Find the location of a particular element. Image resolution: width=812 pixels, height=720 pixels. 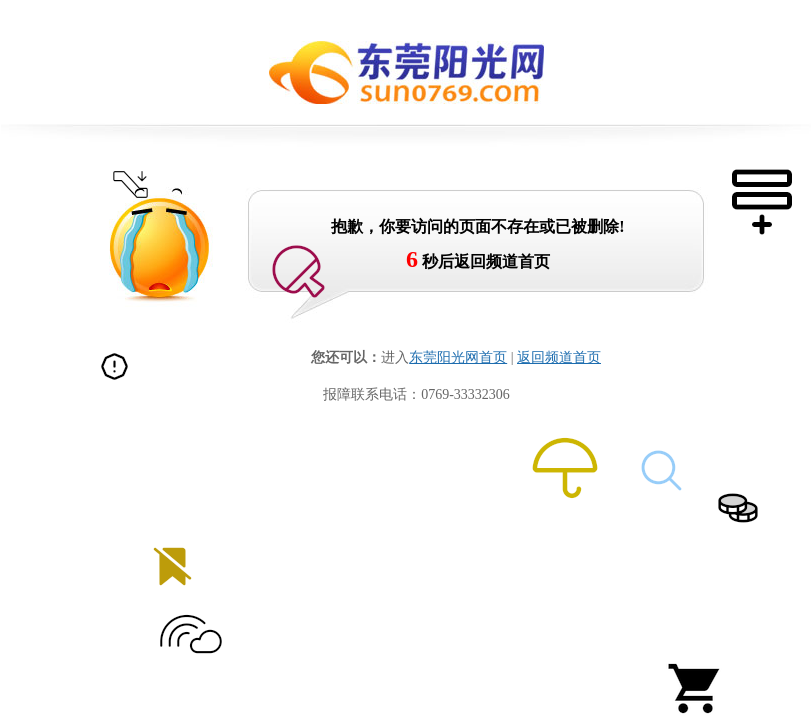

view your shopping cart is located at coordinates (695, 688).